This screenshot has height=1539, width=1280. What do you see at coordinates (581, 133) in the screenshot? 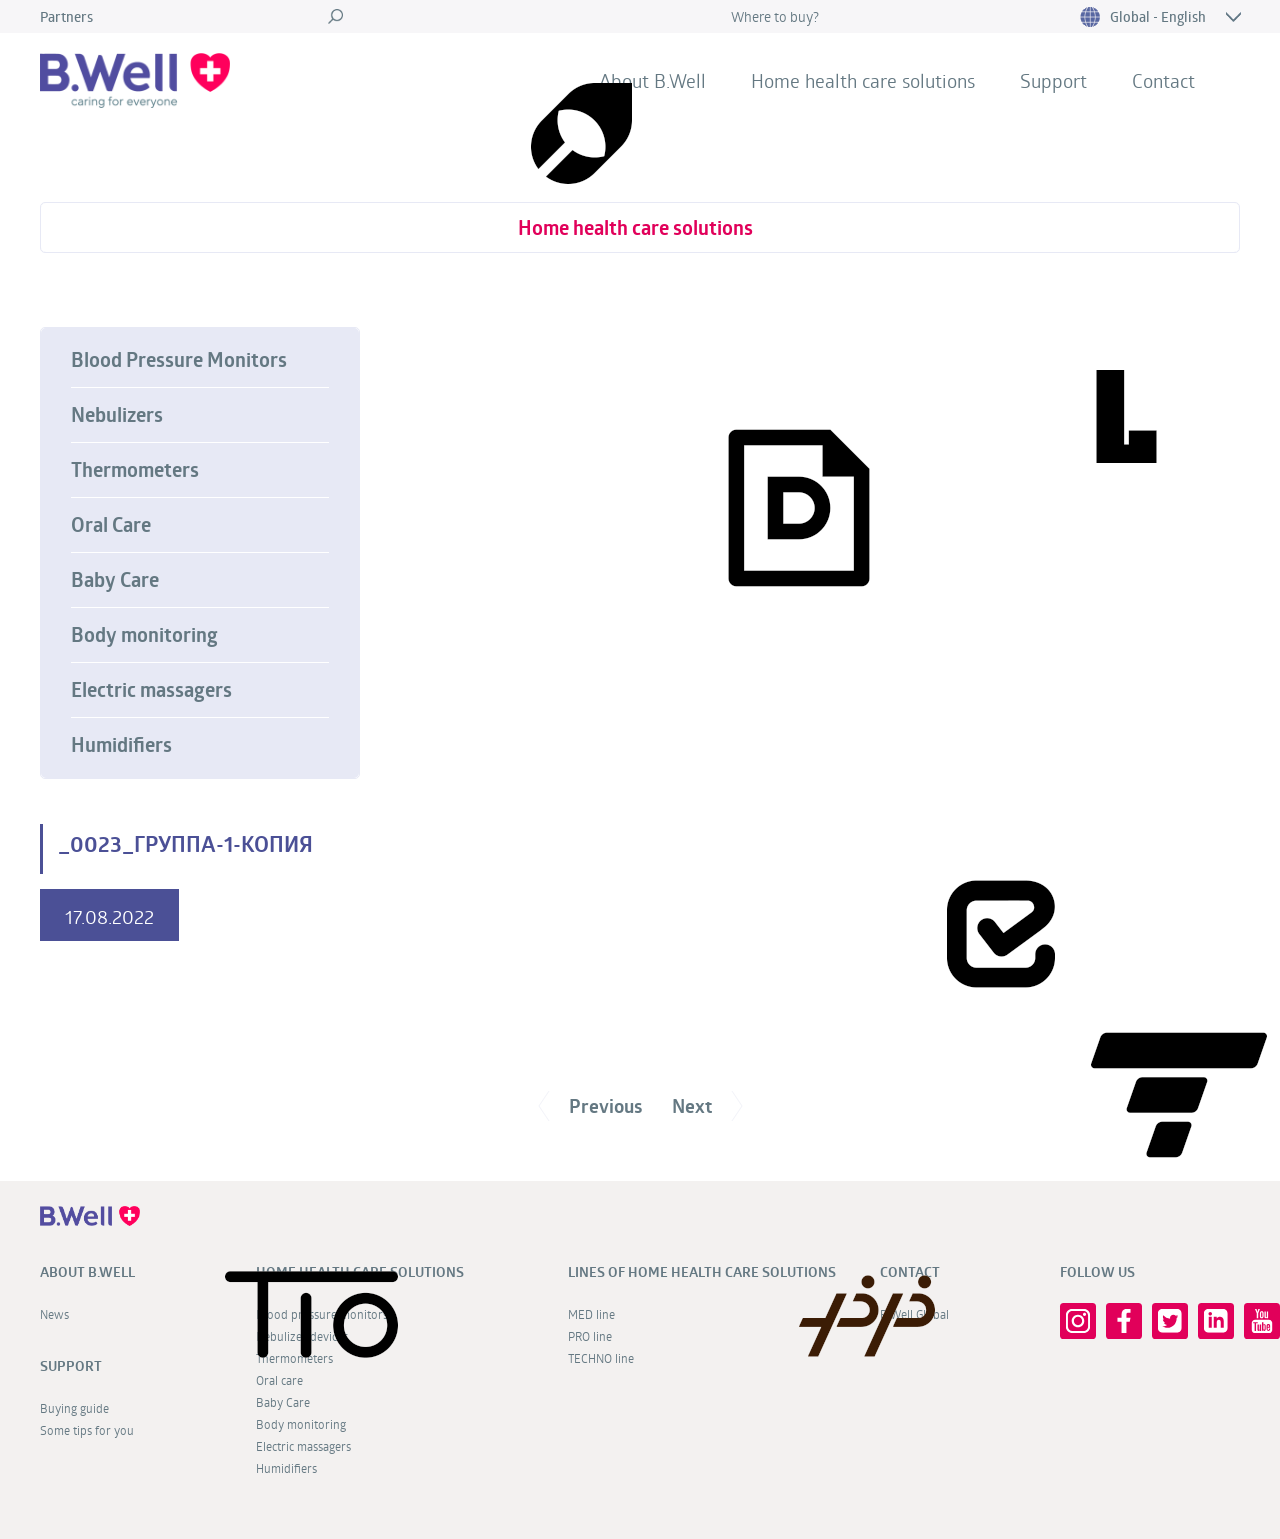
I see `visit mintlify documentation platform` at bounding box center [581, 133].